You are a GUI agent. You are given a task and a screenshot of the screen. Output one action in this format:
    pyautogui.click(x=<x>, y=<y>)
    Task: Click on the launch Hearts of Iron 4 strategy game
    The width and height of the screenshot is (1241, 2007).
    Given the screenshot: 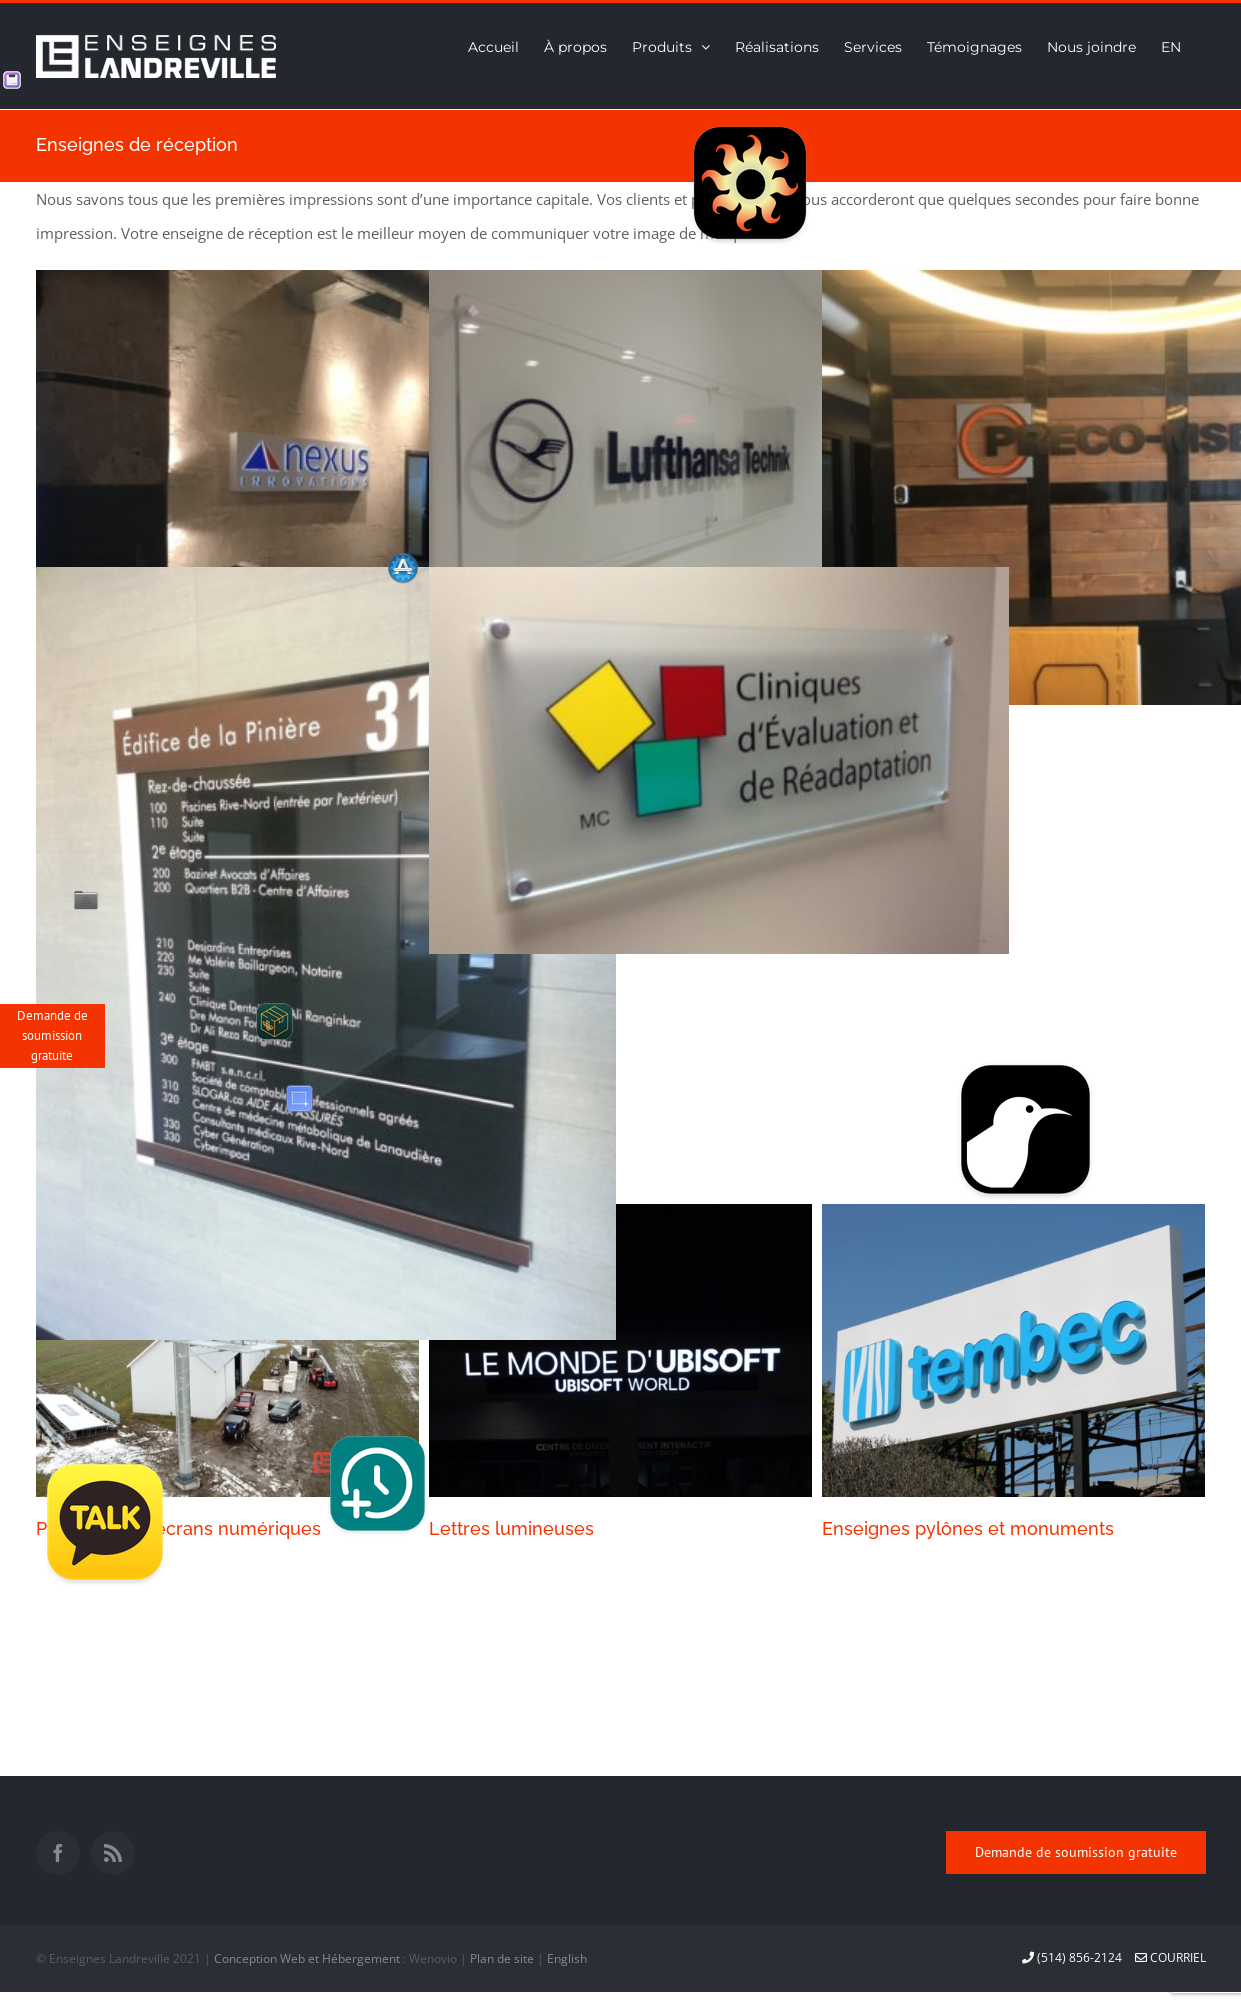 What is the action you would take?
    pyautogui.click(x=750, y=183)
    